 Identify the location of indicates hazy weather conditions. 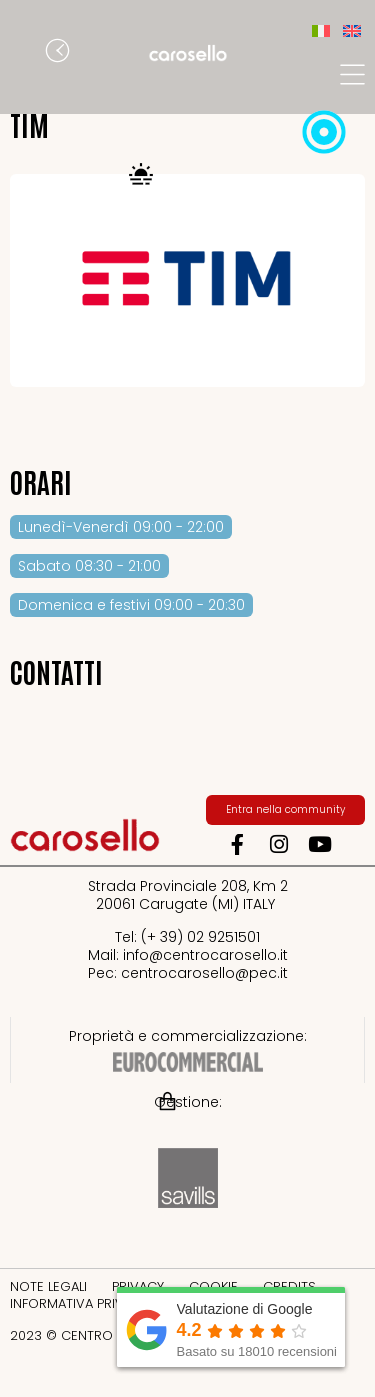
(141, 175).